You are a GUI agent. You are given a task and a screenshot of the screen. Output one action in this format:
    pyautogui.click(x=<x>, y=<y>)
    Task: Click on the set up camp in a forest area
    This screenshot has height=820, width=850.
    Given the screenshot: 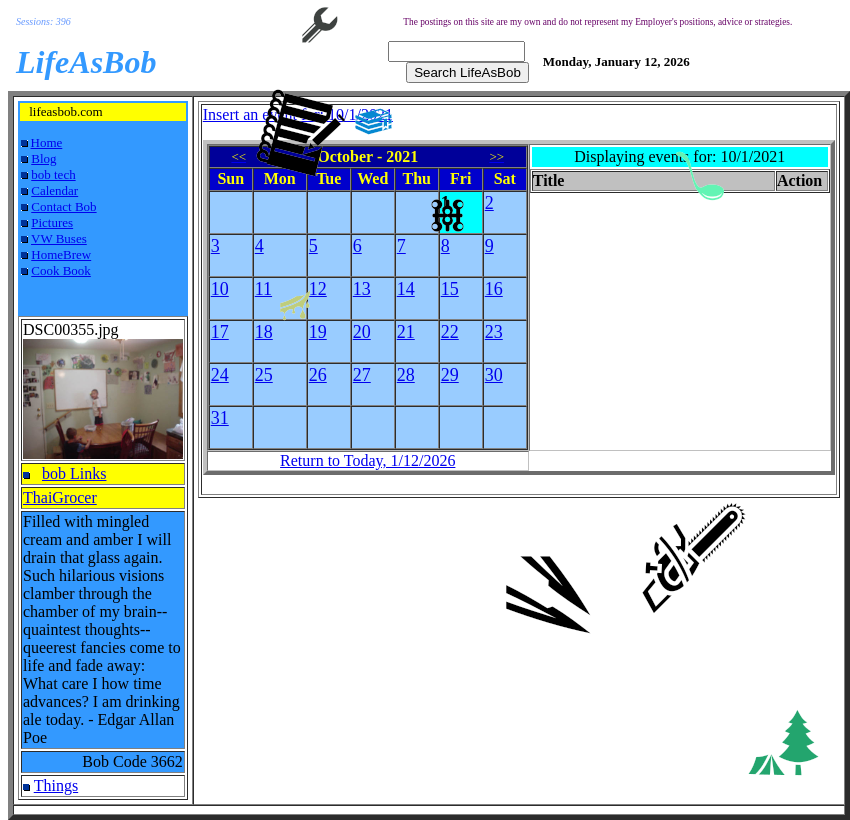 What is the action you would take?
    pyautogui.click(x=783, y=742)
    